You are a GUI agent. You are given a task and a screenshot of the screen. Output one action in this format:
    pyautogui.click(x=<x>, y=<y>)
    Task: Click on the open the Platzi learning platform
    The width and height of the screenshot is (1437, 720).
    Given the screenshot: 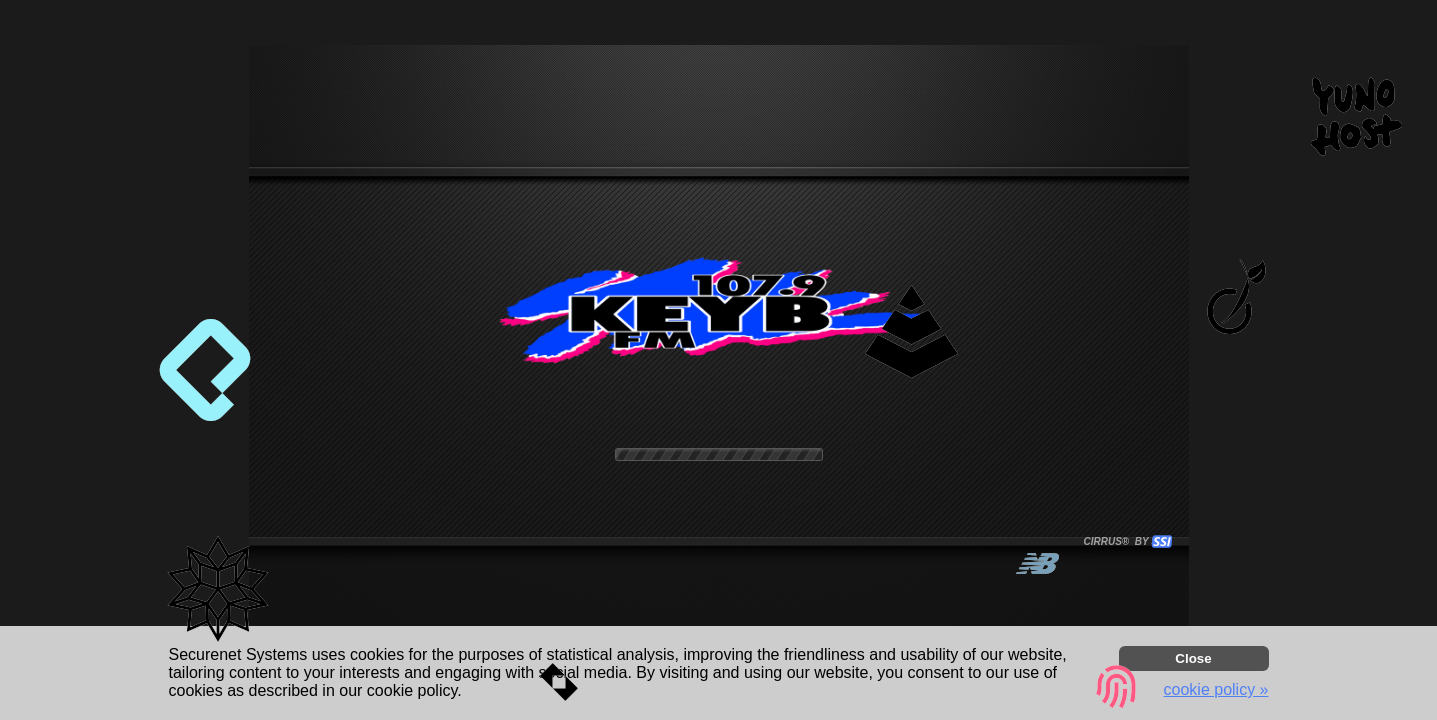 What is the action you would take?
    pyautogui.click(x=205, y=370)
    